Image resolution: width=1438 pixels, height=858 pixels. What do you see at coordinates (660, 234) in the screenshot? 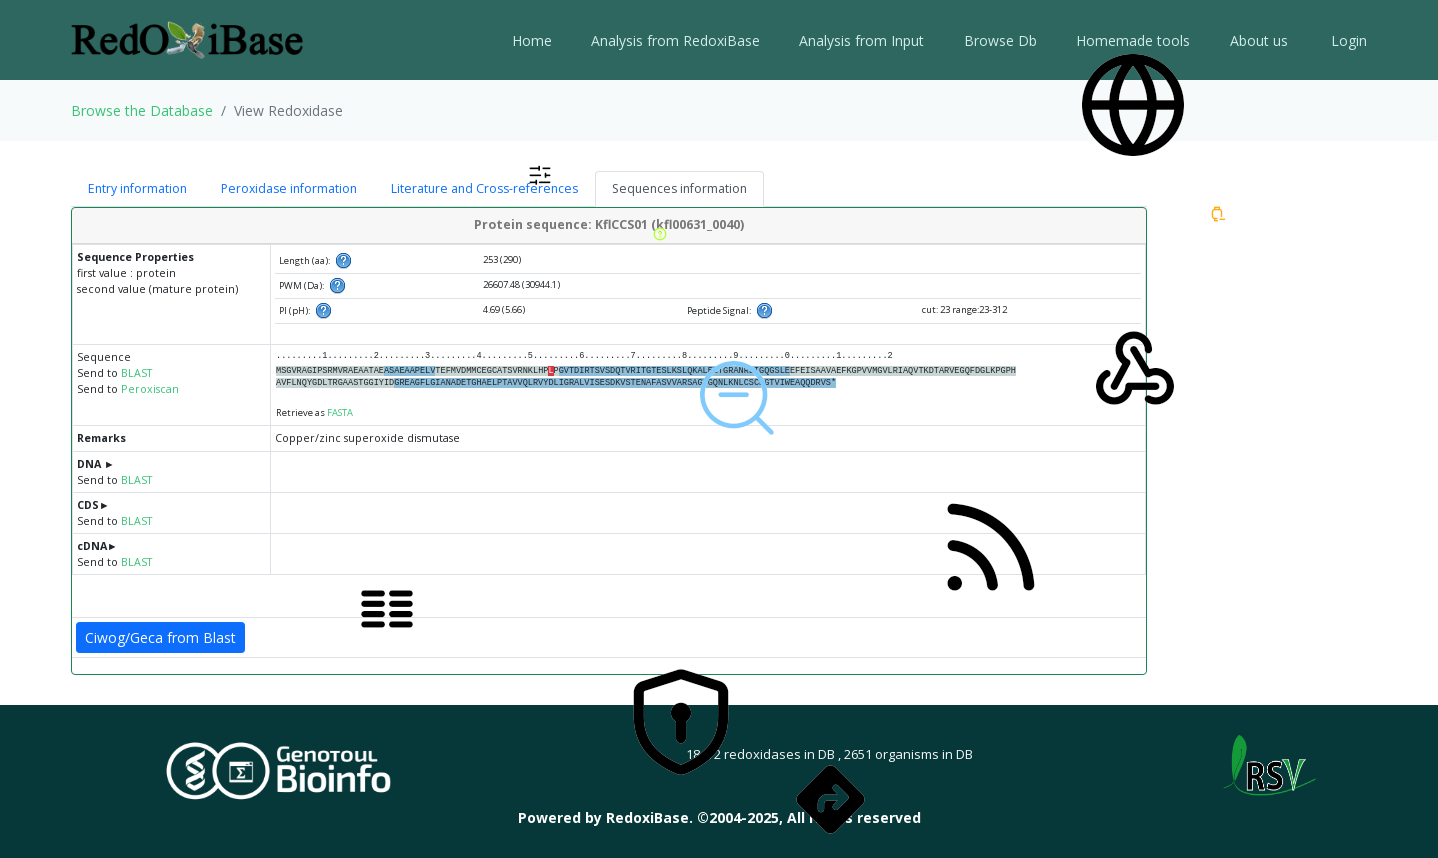
I see `access help or support information` at bounding box center [660, 234].